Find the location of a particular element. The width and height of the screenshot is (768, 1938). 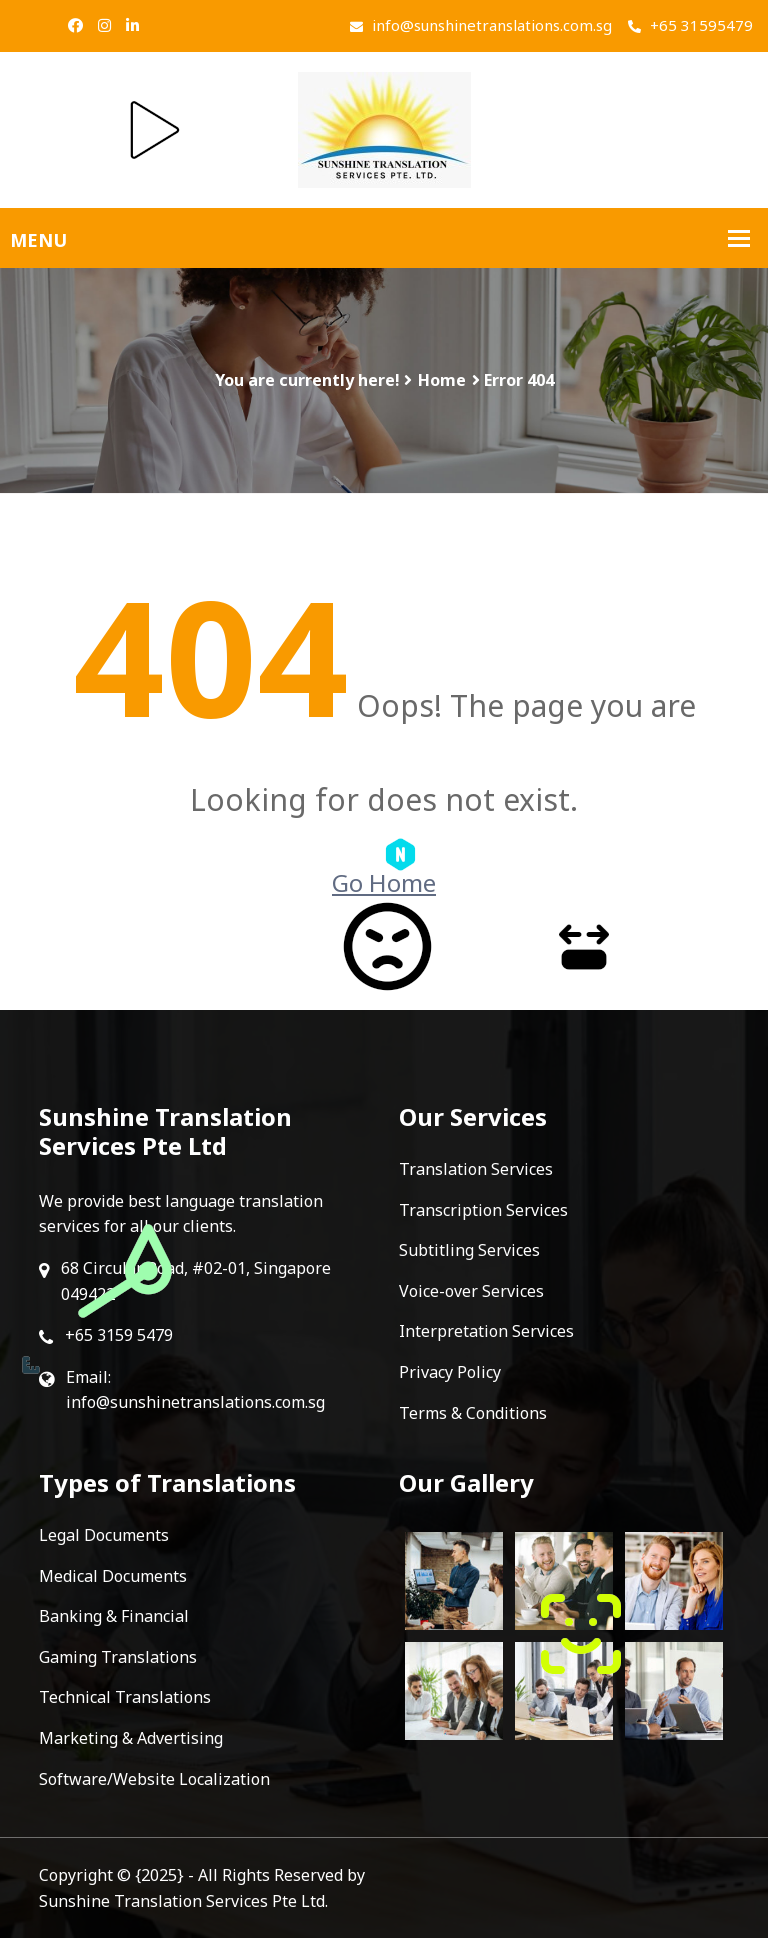

auto-fit content to container width is located at coordinates (584, 947).